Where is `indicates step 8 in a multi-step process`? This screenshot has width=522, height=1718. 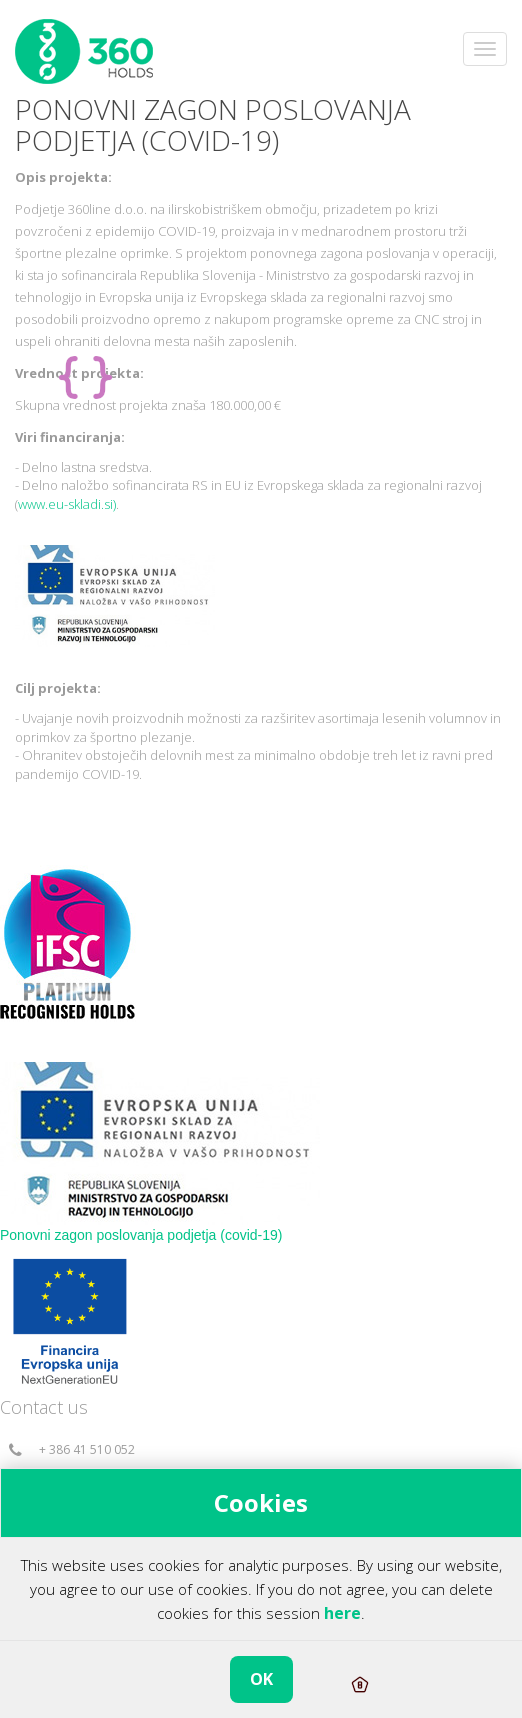
indicates step 8 in a multi-step process is located at coordinates (360, 1685).